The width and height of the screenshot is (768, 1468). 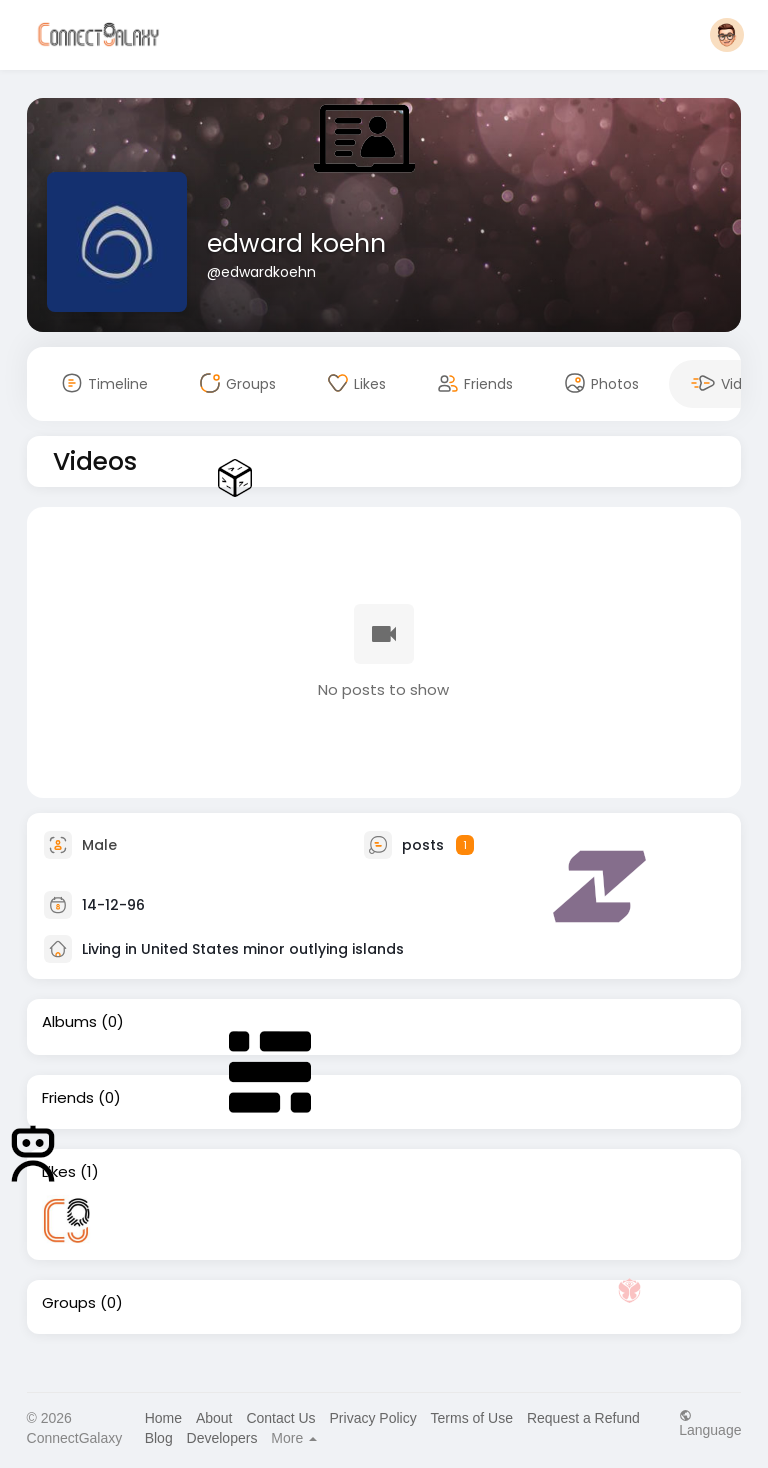 What do you see at coordinates (235, 478) in the screenshot?
I see `open distrobox container management application` at bounding box center [235, 478].